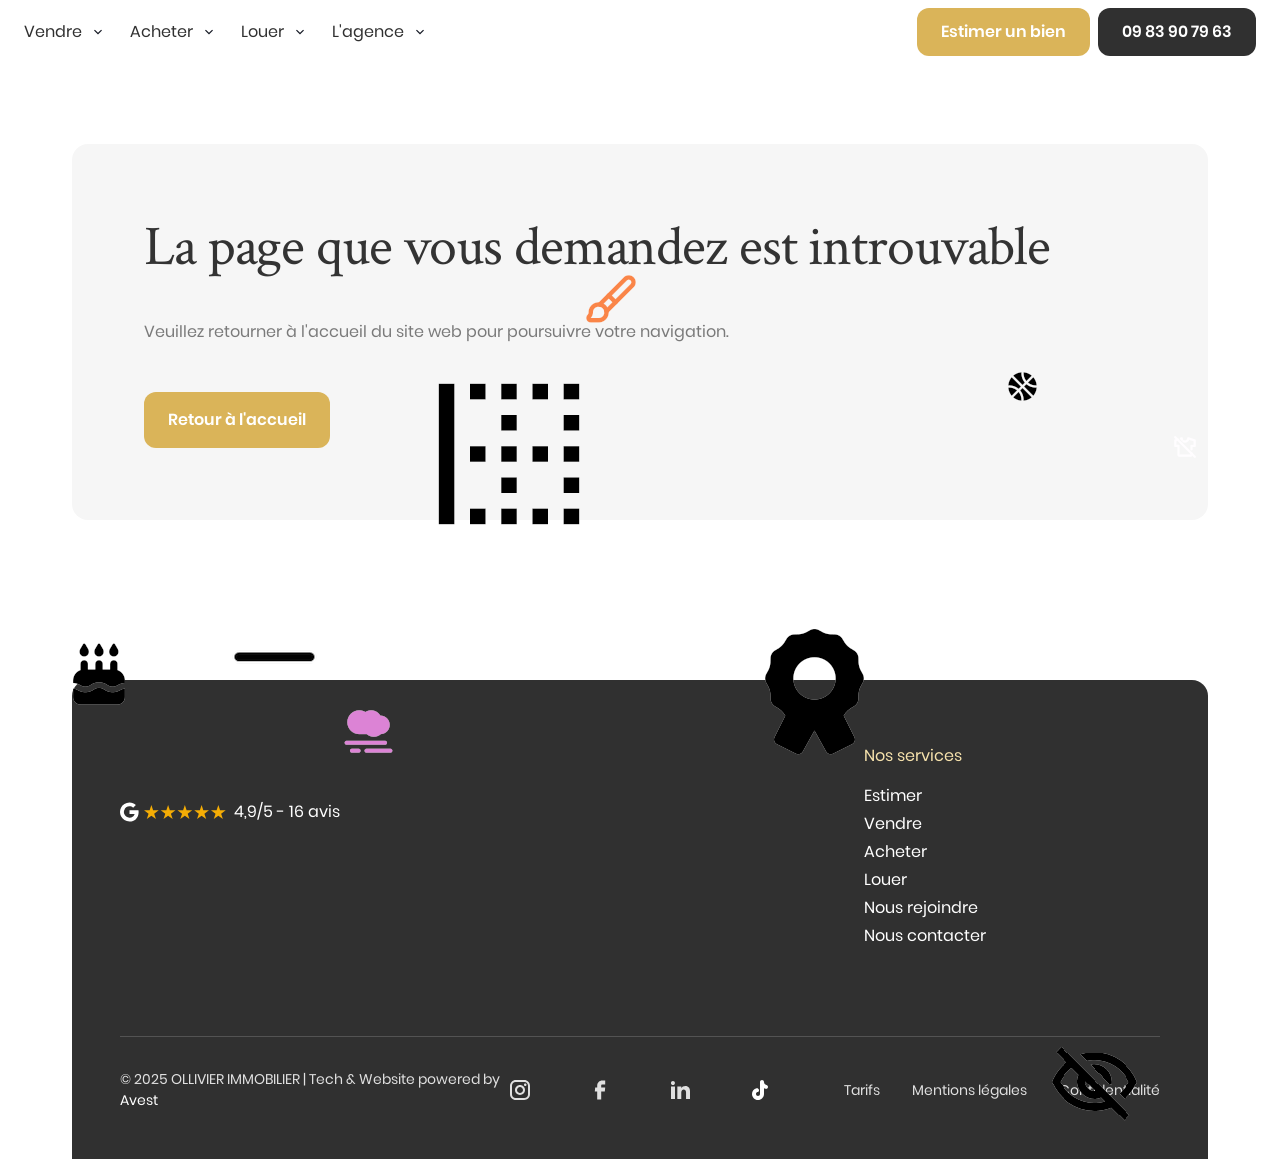 The width and height of the screenshot is (1280, 1159). What do you see at coordinates (368, 731) in the screenshot?
I see `indicates smog or poor air quality conditions` at bounding box center [368, 731].